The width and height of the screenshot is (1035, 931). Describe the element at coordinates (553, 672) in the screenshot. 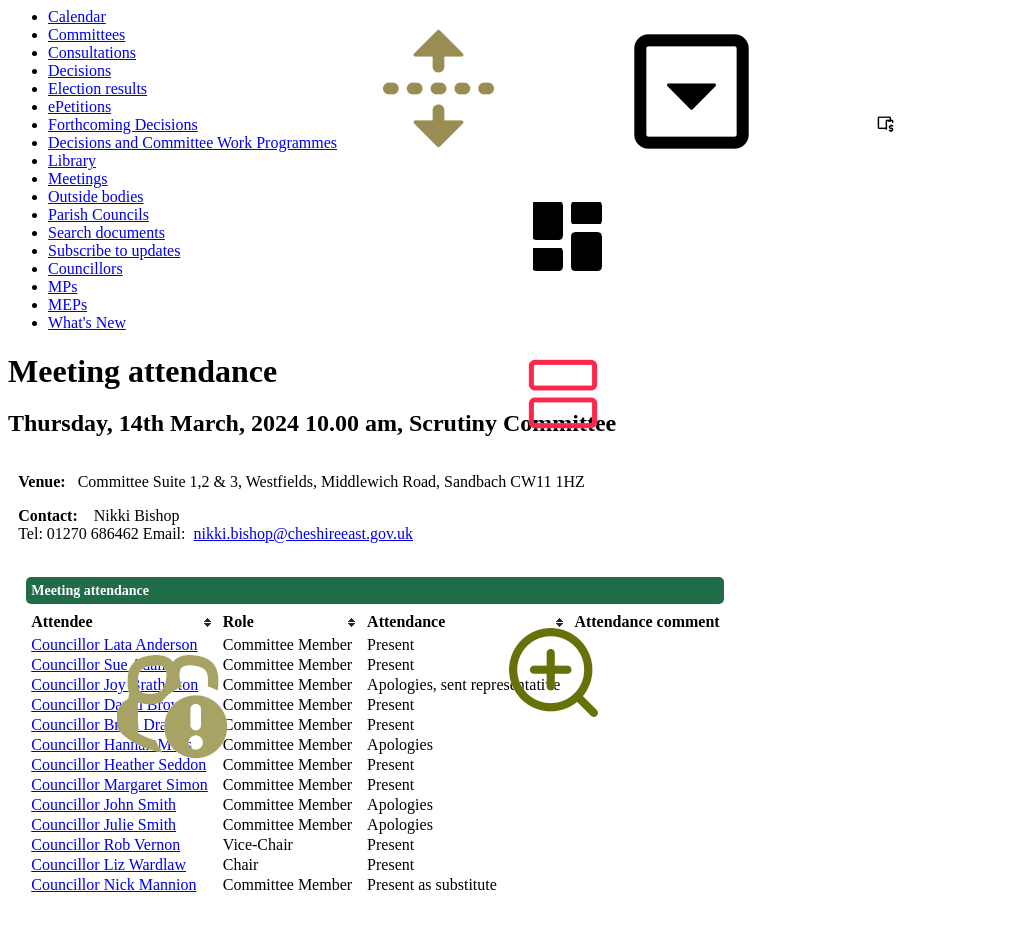

I see `zoom in on content` at that location.